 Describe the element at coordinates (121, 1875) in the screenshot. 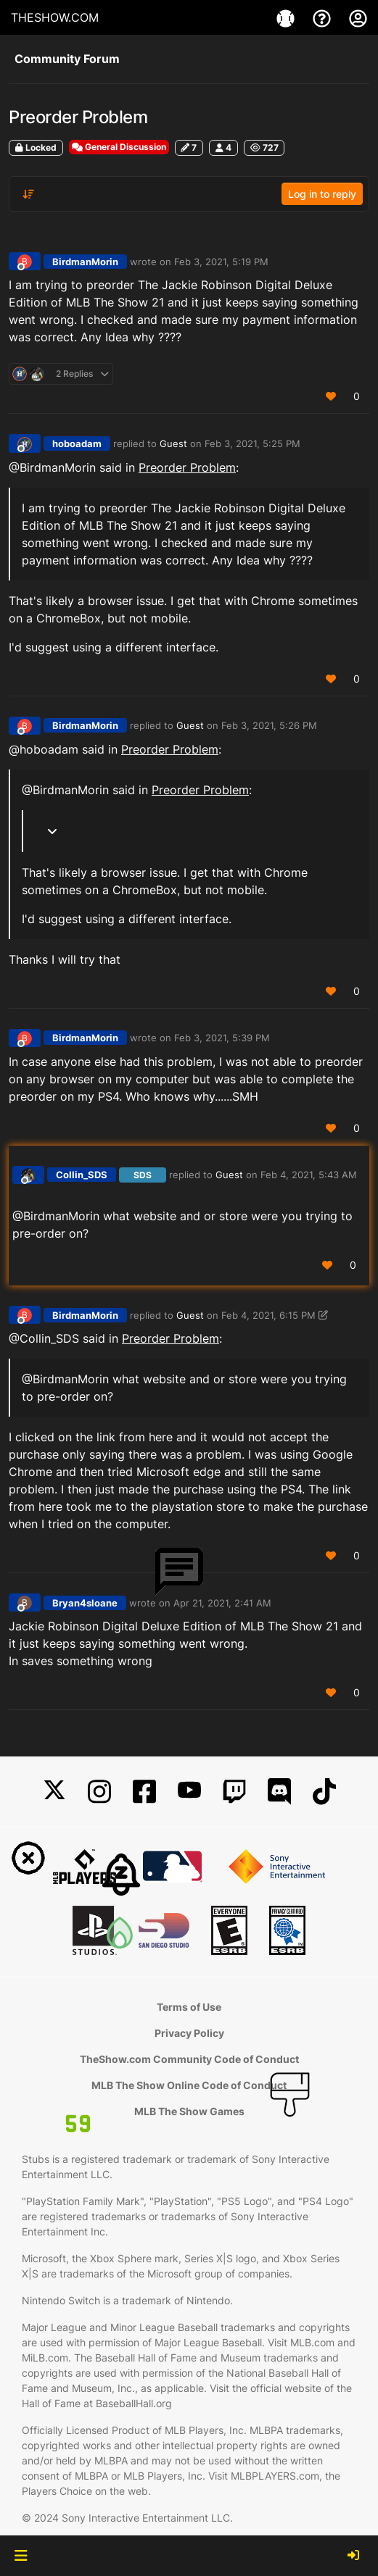

I see `snooze notifications` at that location.